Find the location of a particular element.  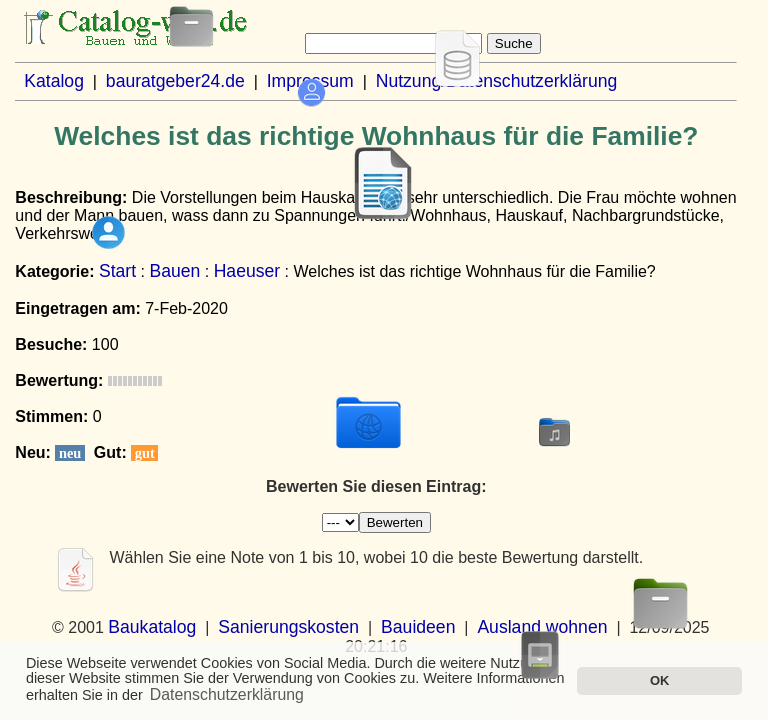

open your music folder is located at coordinates (554, 431).